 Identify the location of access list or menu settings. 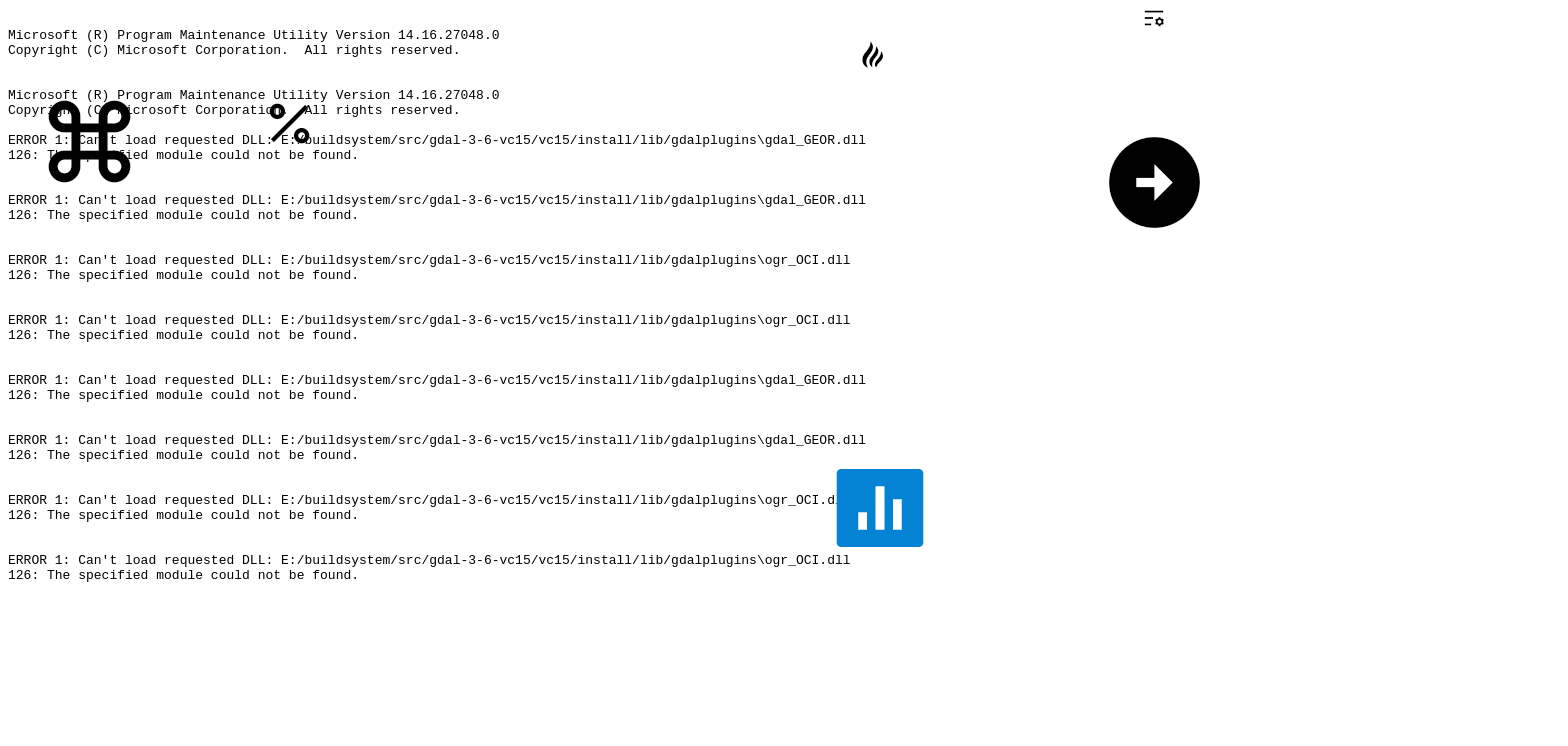
(1154, 18).